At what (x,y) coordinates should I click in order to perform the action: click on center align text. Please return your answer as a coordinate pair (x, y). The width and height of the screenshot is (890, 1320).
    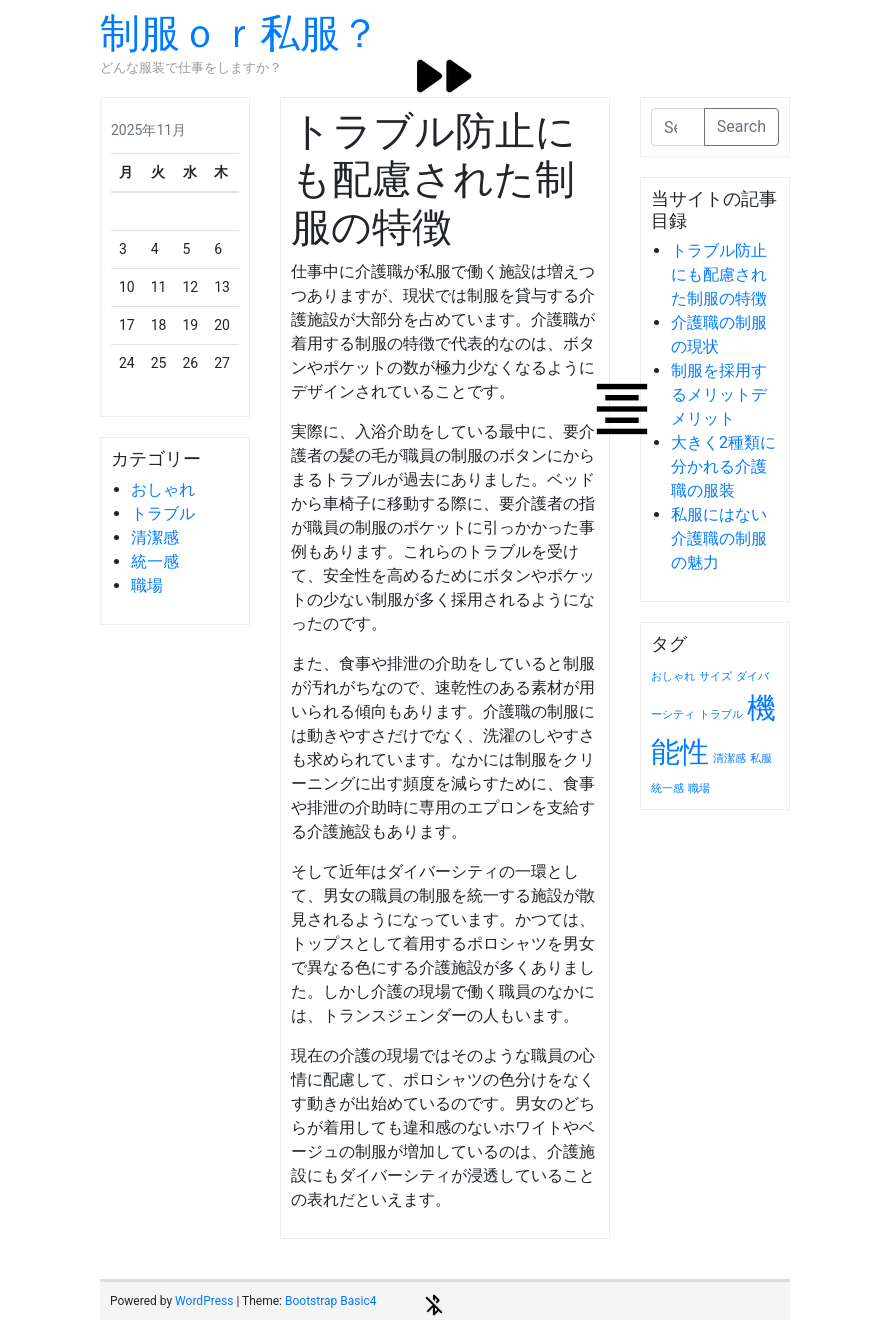
    Looking at the image, I should click on (622, 409).